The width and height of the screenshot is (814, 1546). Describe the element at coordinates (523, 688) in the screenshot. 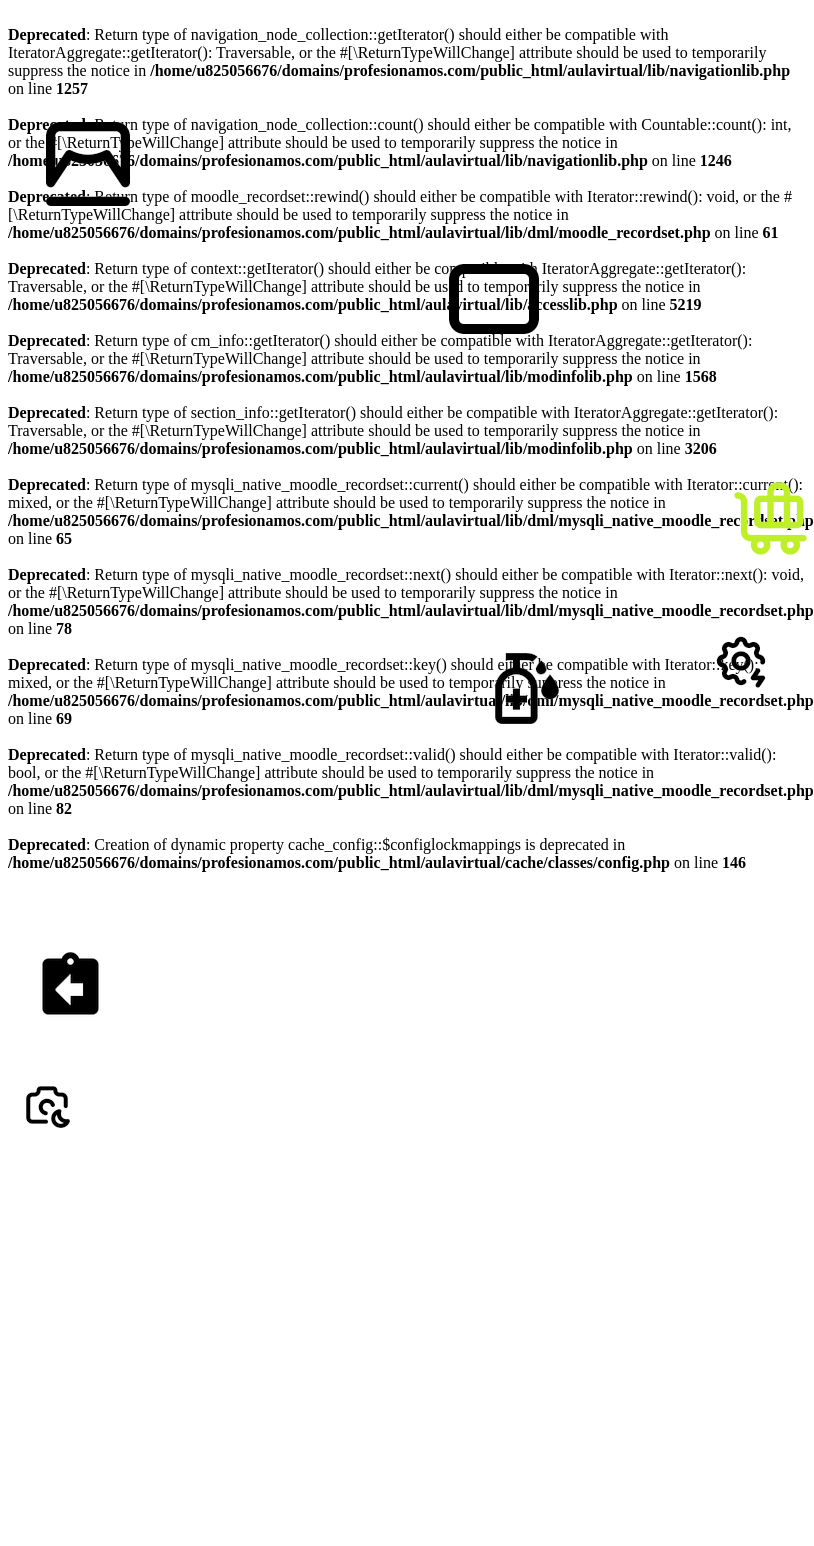

I see `access hand sanitizer station information` at that location.